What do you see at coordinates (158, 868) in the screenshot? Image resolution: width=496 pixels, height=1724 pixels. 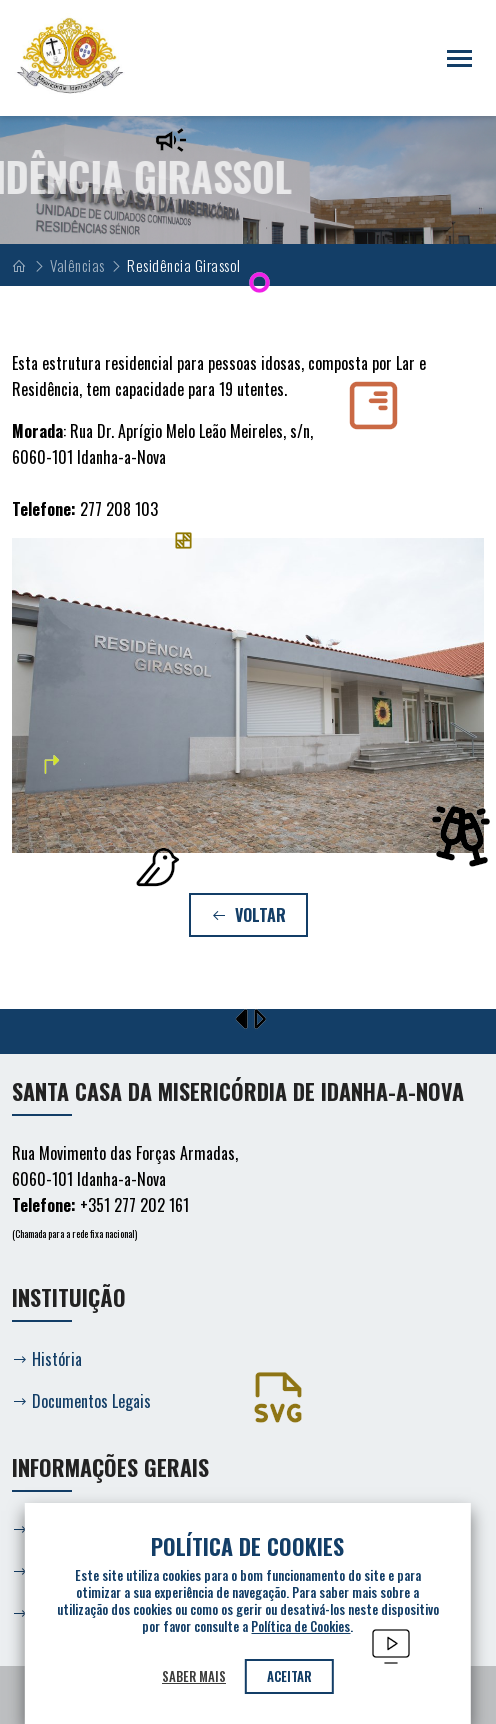 I see `access twitter or social media sharing` at bounding box center [158, 868].